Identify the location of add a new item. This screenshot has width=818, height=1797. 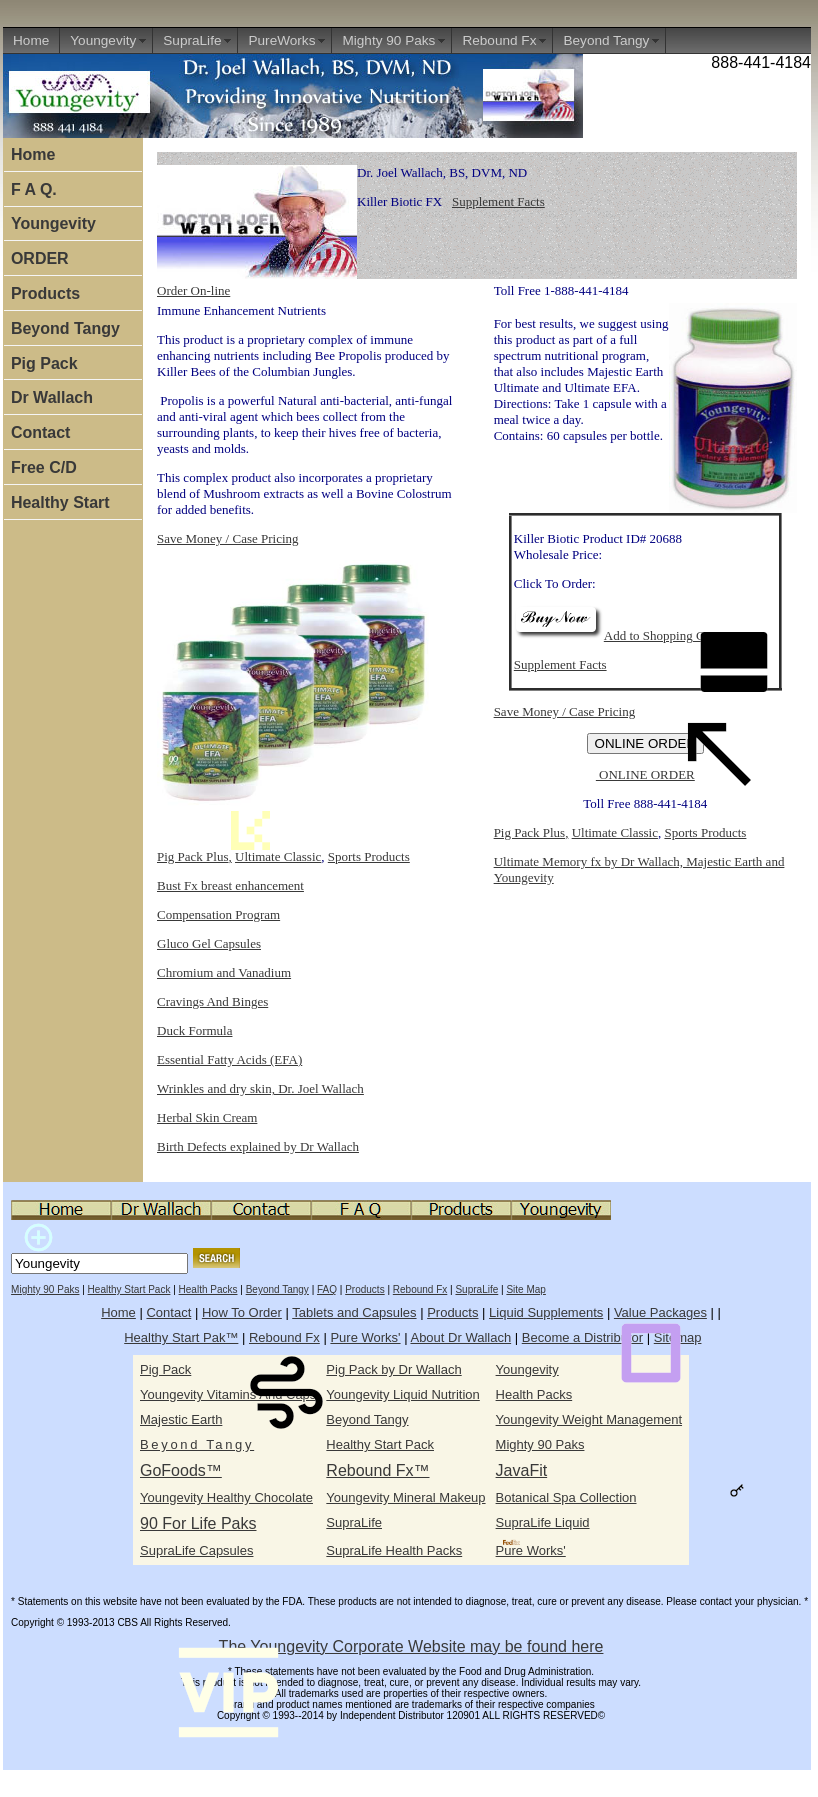
(38, 1237).